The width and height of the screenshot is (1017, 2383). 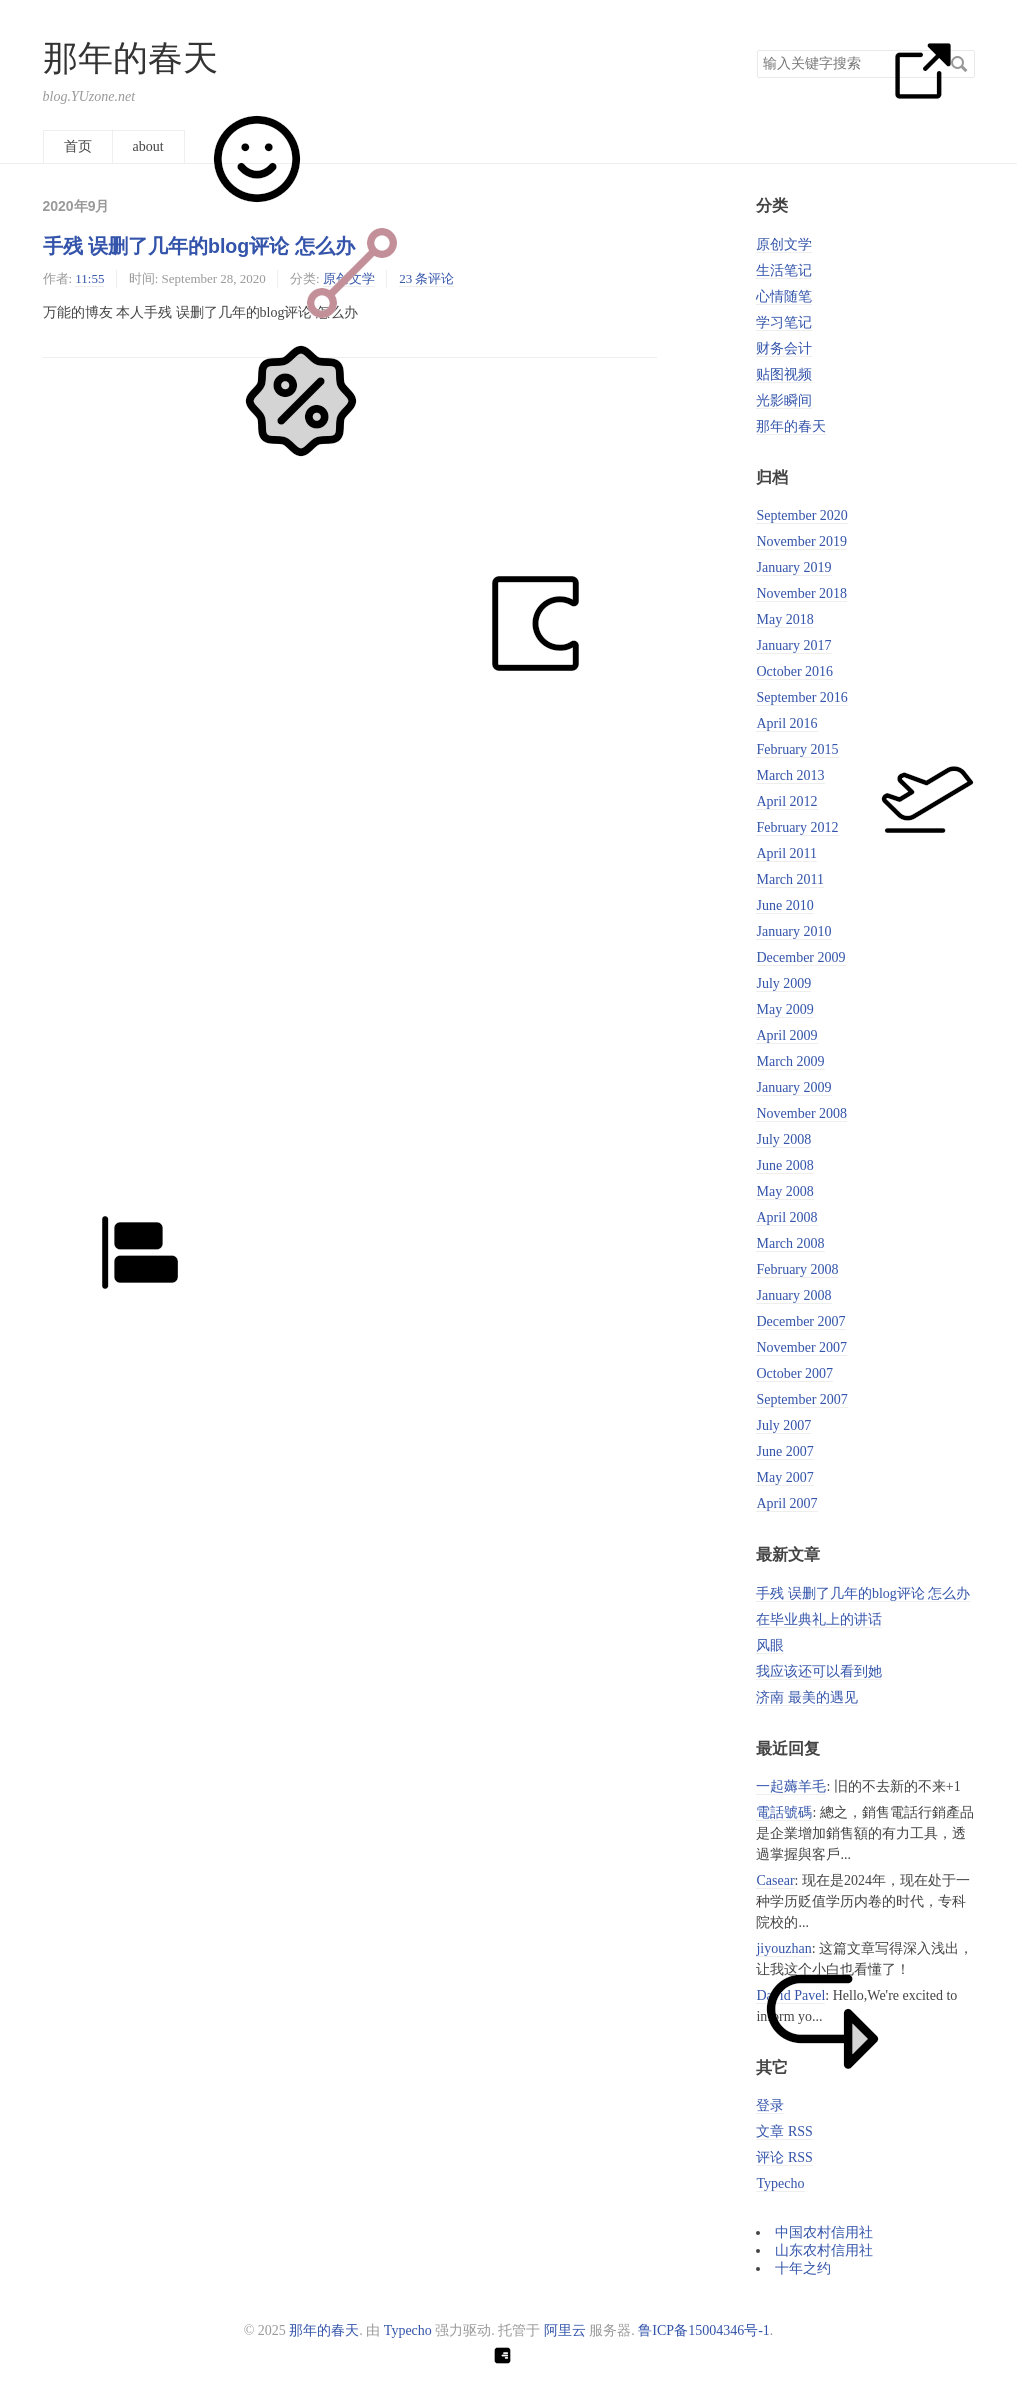 What do you see at coordinates (822, 2017) in the screenshot?
I see `redo or repeat the last action` at bounding box center [822, 2017].